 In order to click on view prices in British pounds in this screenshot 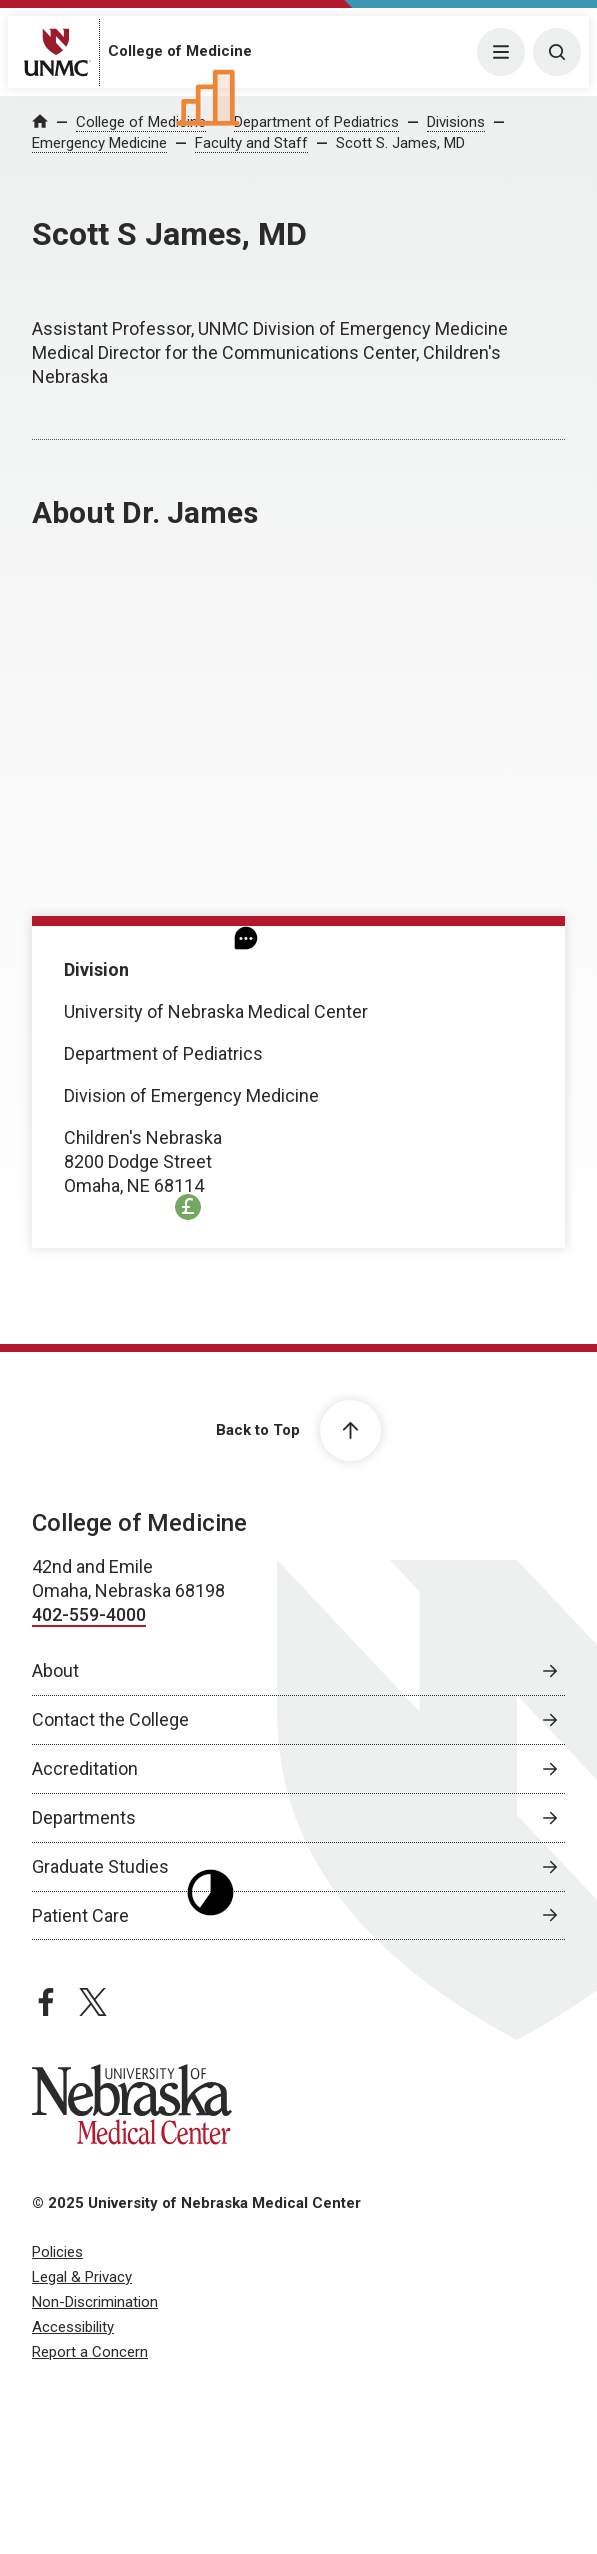, I will do `click(188, 1207)`.